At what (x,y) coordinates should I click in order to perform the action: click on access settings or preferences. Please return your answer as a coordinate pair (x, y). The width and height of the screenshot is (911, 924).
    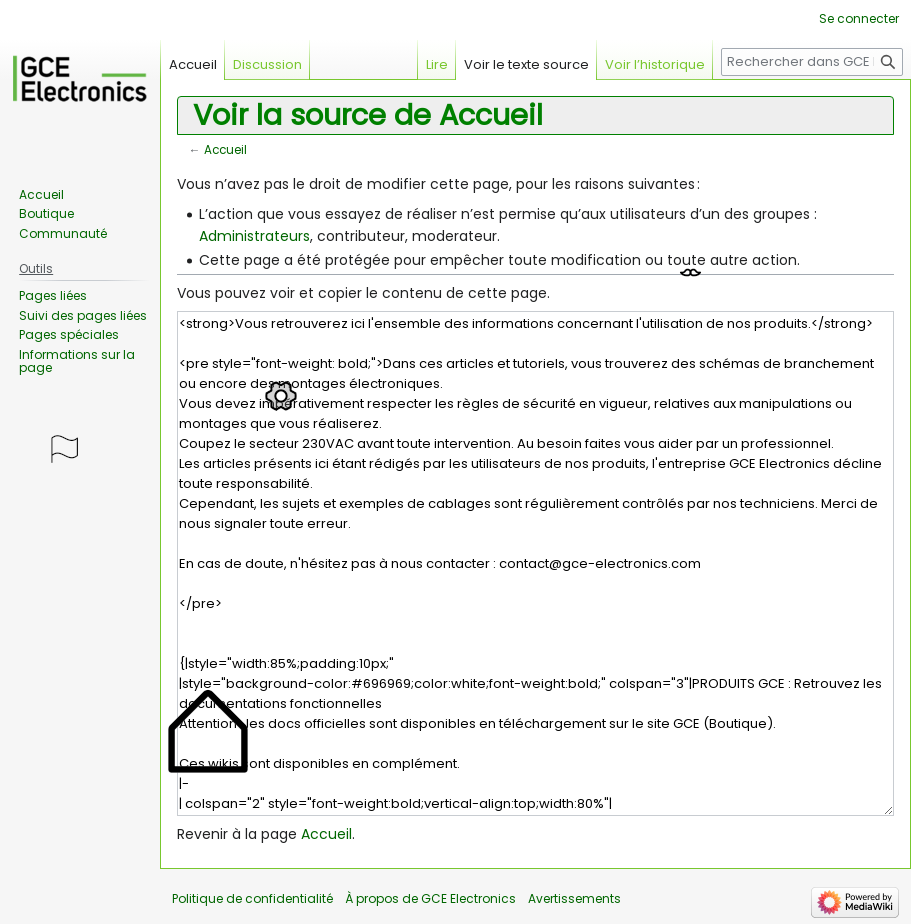
    Looking at the image, I should click on (281, 396).